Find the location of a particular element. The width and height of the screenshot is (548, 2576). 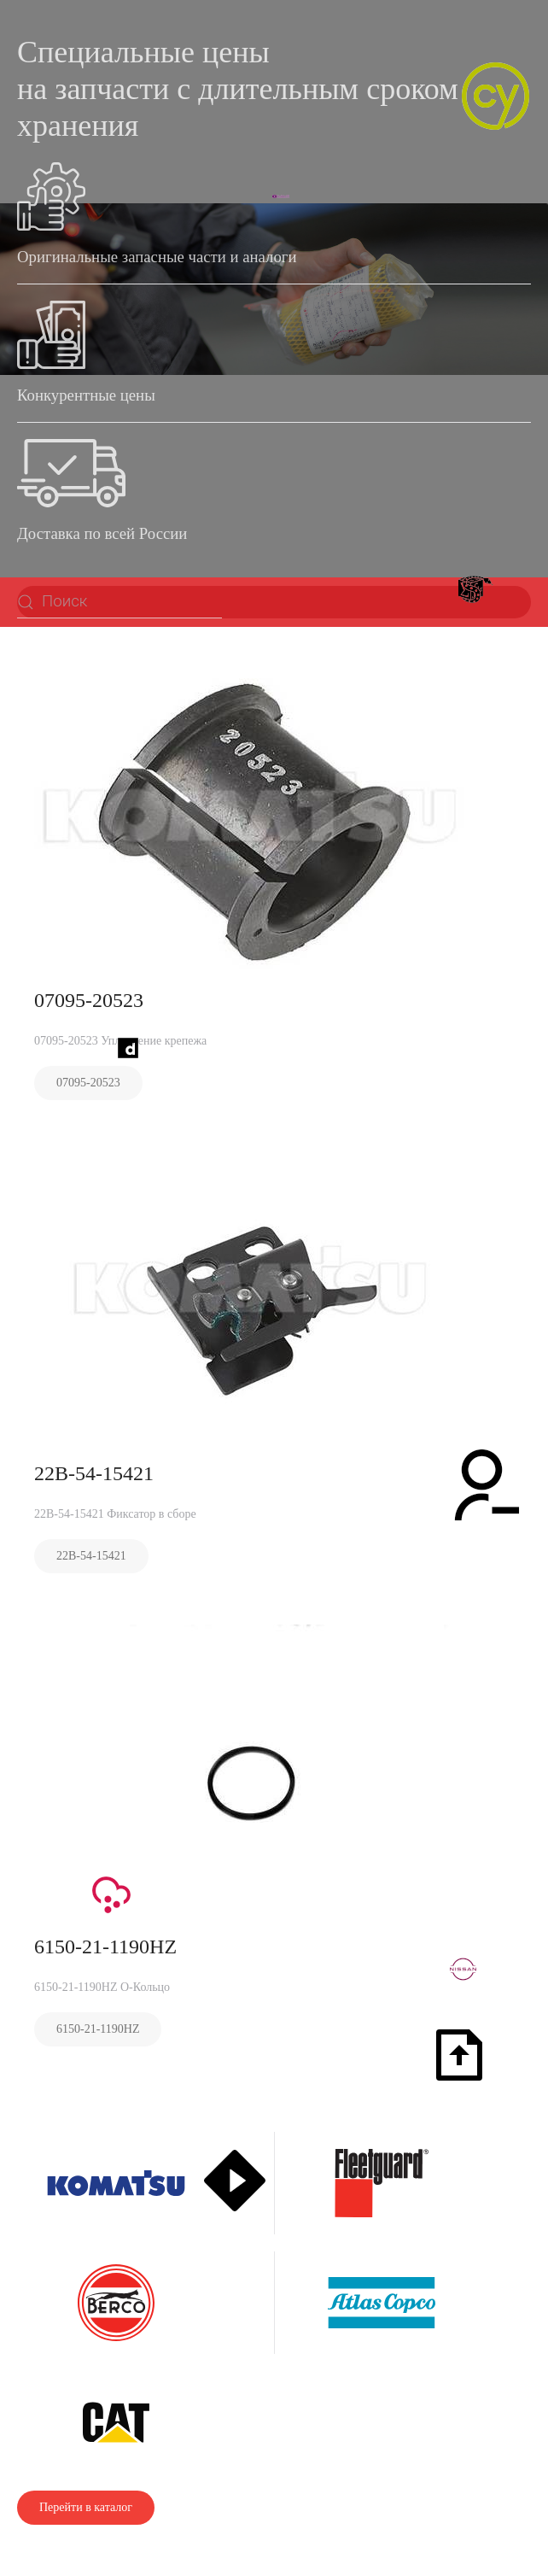

remove a user or contact is located at coordinates (481, 1486).